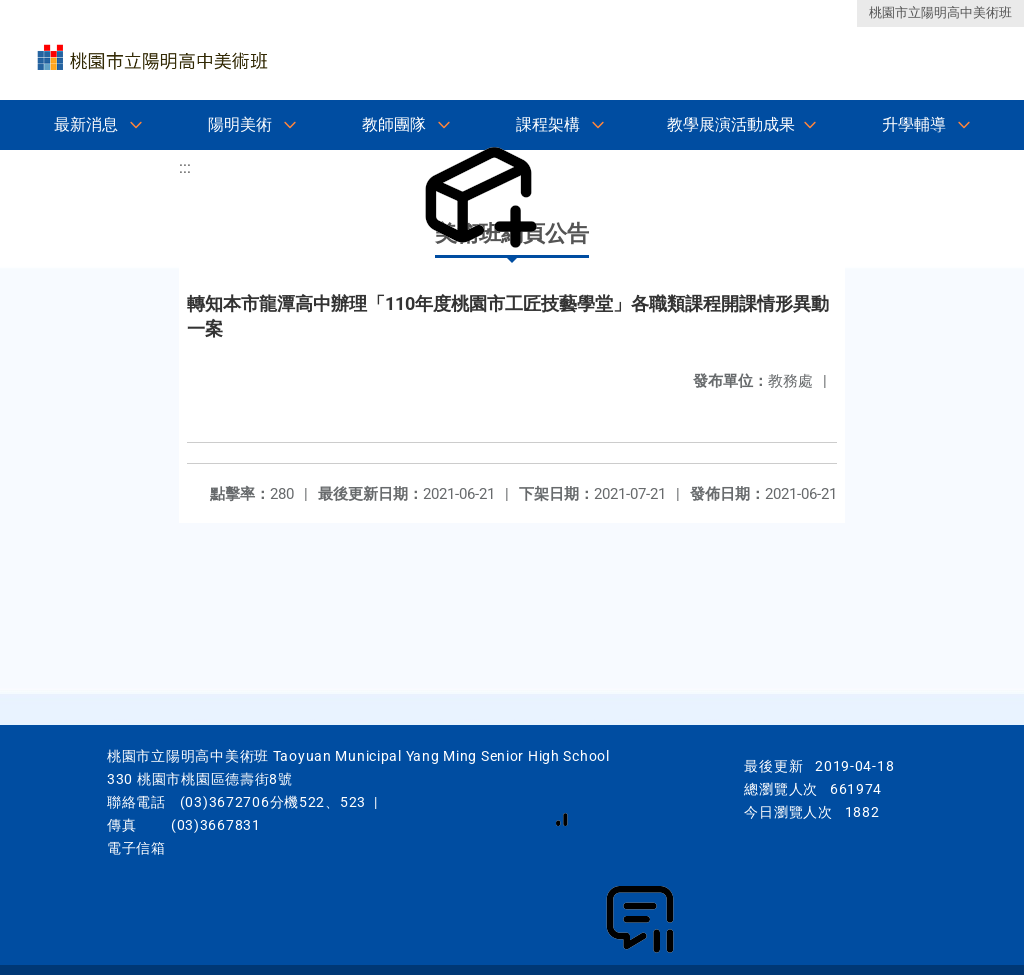 The height and width of the screenshot is (975, 1024). What do you see at coordinates (640, 916) in the screenshot?
I see `pause message notifications` at bounding box center [640, 916].